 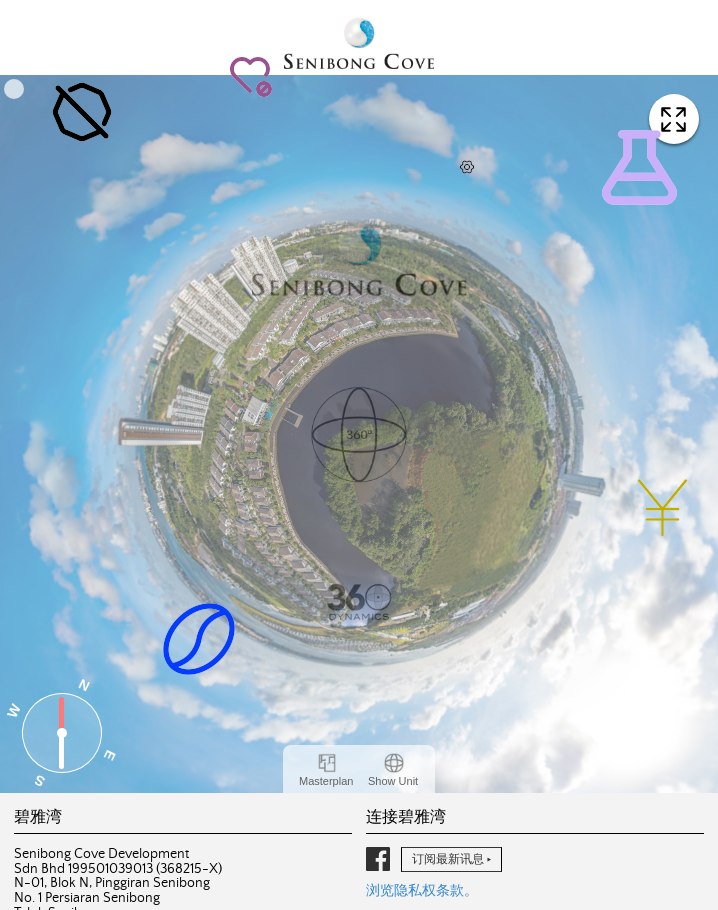 I want to click on access settings or preferences, so click(x=467, y=167).